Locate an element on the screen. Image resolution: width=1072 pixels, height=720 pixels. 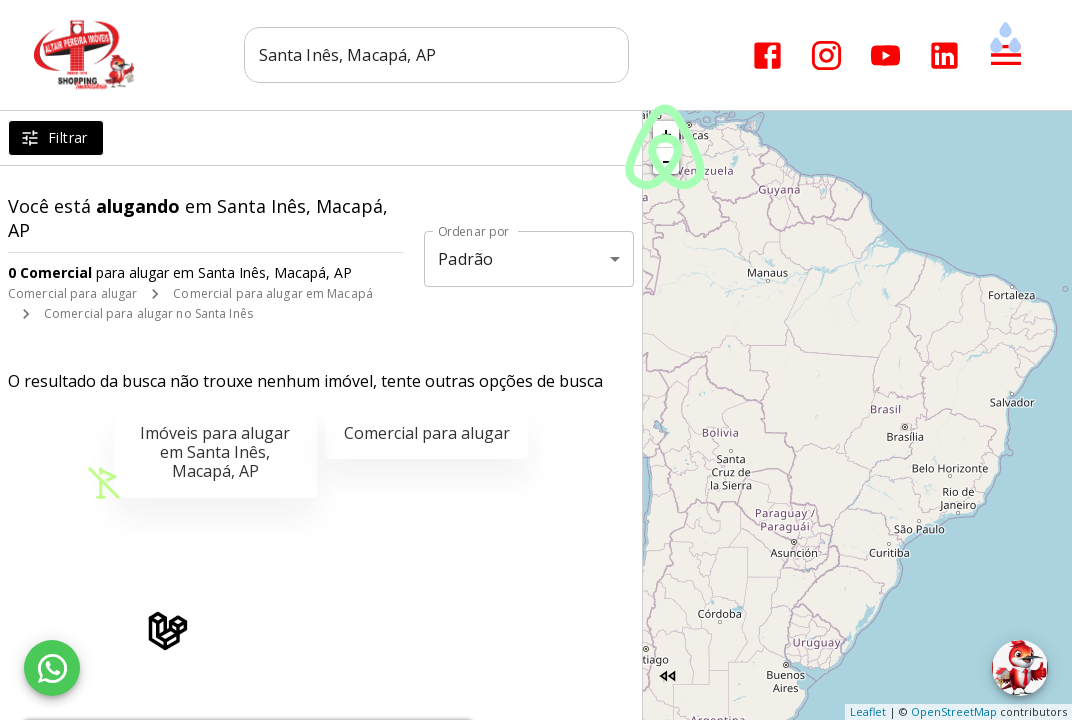
Laravel framework branding or integration is located at coordinates (167, 630).